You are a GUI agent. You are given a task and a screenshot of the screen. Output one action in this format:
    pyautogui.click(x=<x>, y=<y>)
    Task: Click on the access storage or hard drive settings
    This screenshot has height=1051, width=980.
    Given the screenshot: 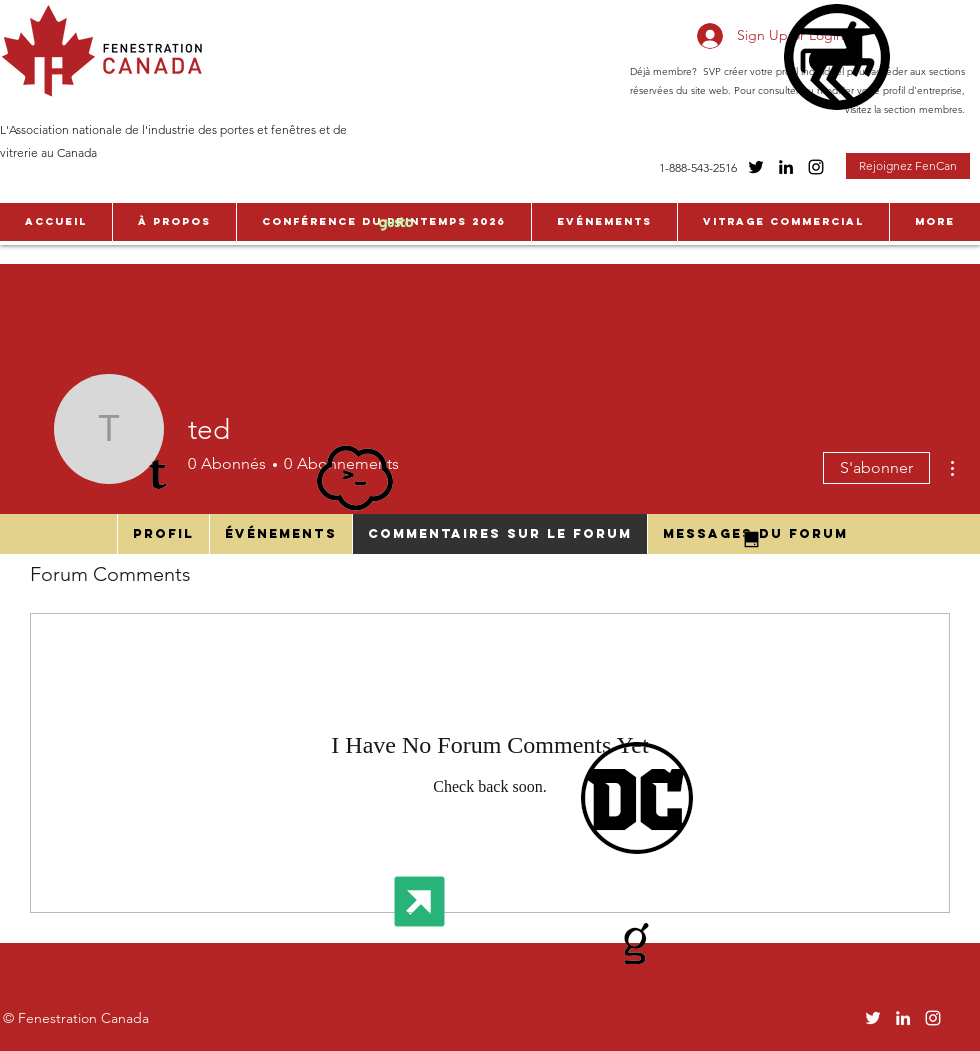 What is the action you would take?
    pyautogui.click(x=751, y=539)
    